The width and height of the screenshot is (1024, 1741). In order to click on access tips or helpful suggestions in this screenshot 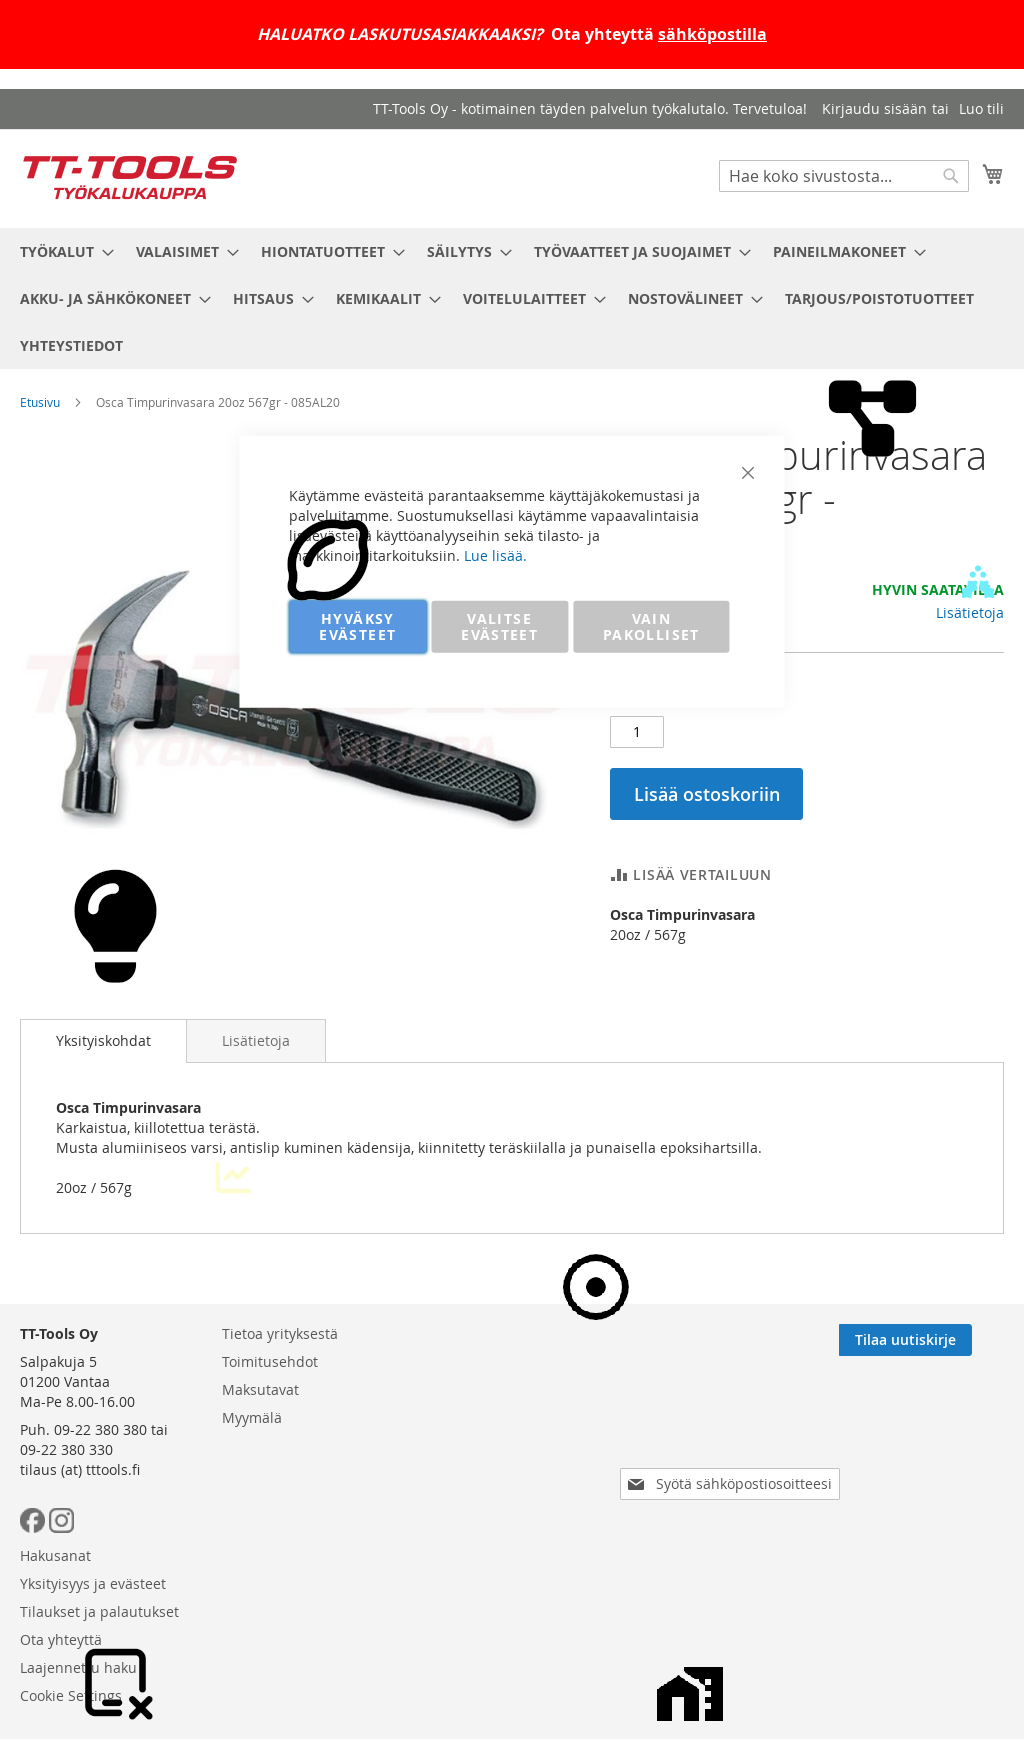, I will do `click(115, 924)`.